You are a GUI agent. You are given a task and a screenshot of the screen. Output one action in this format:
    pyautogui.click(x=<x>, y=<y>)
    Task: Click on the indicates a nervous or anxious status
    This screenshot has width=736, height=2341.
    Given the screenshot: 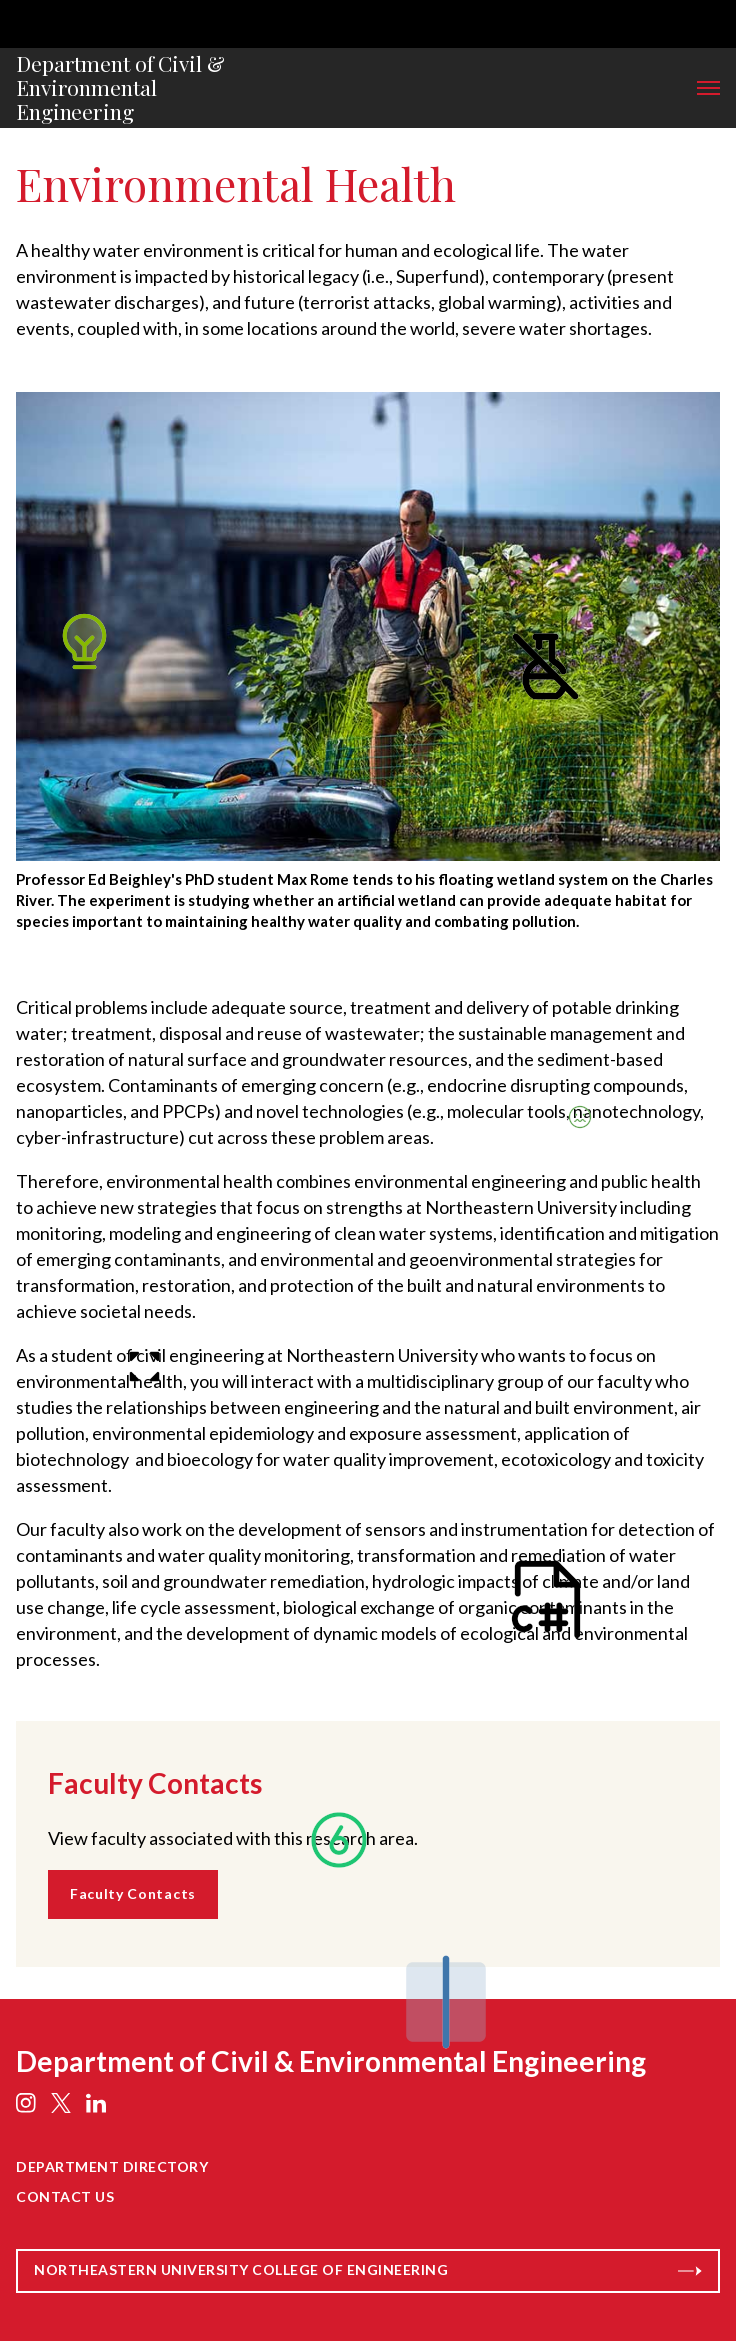 What is the action you would take?
    pyautogui.click(x=580, y=1117)
    